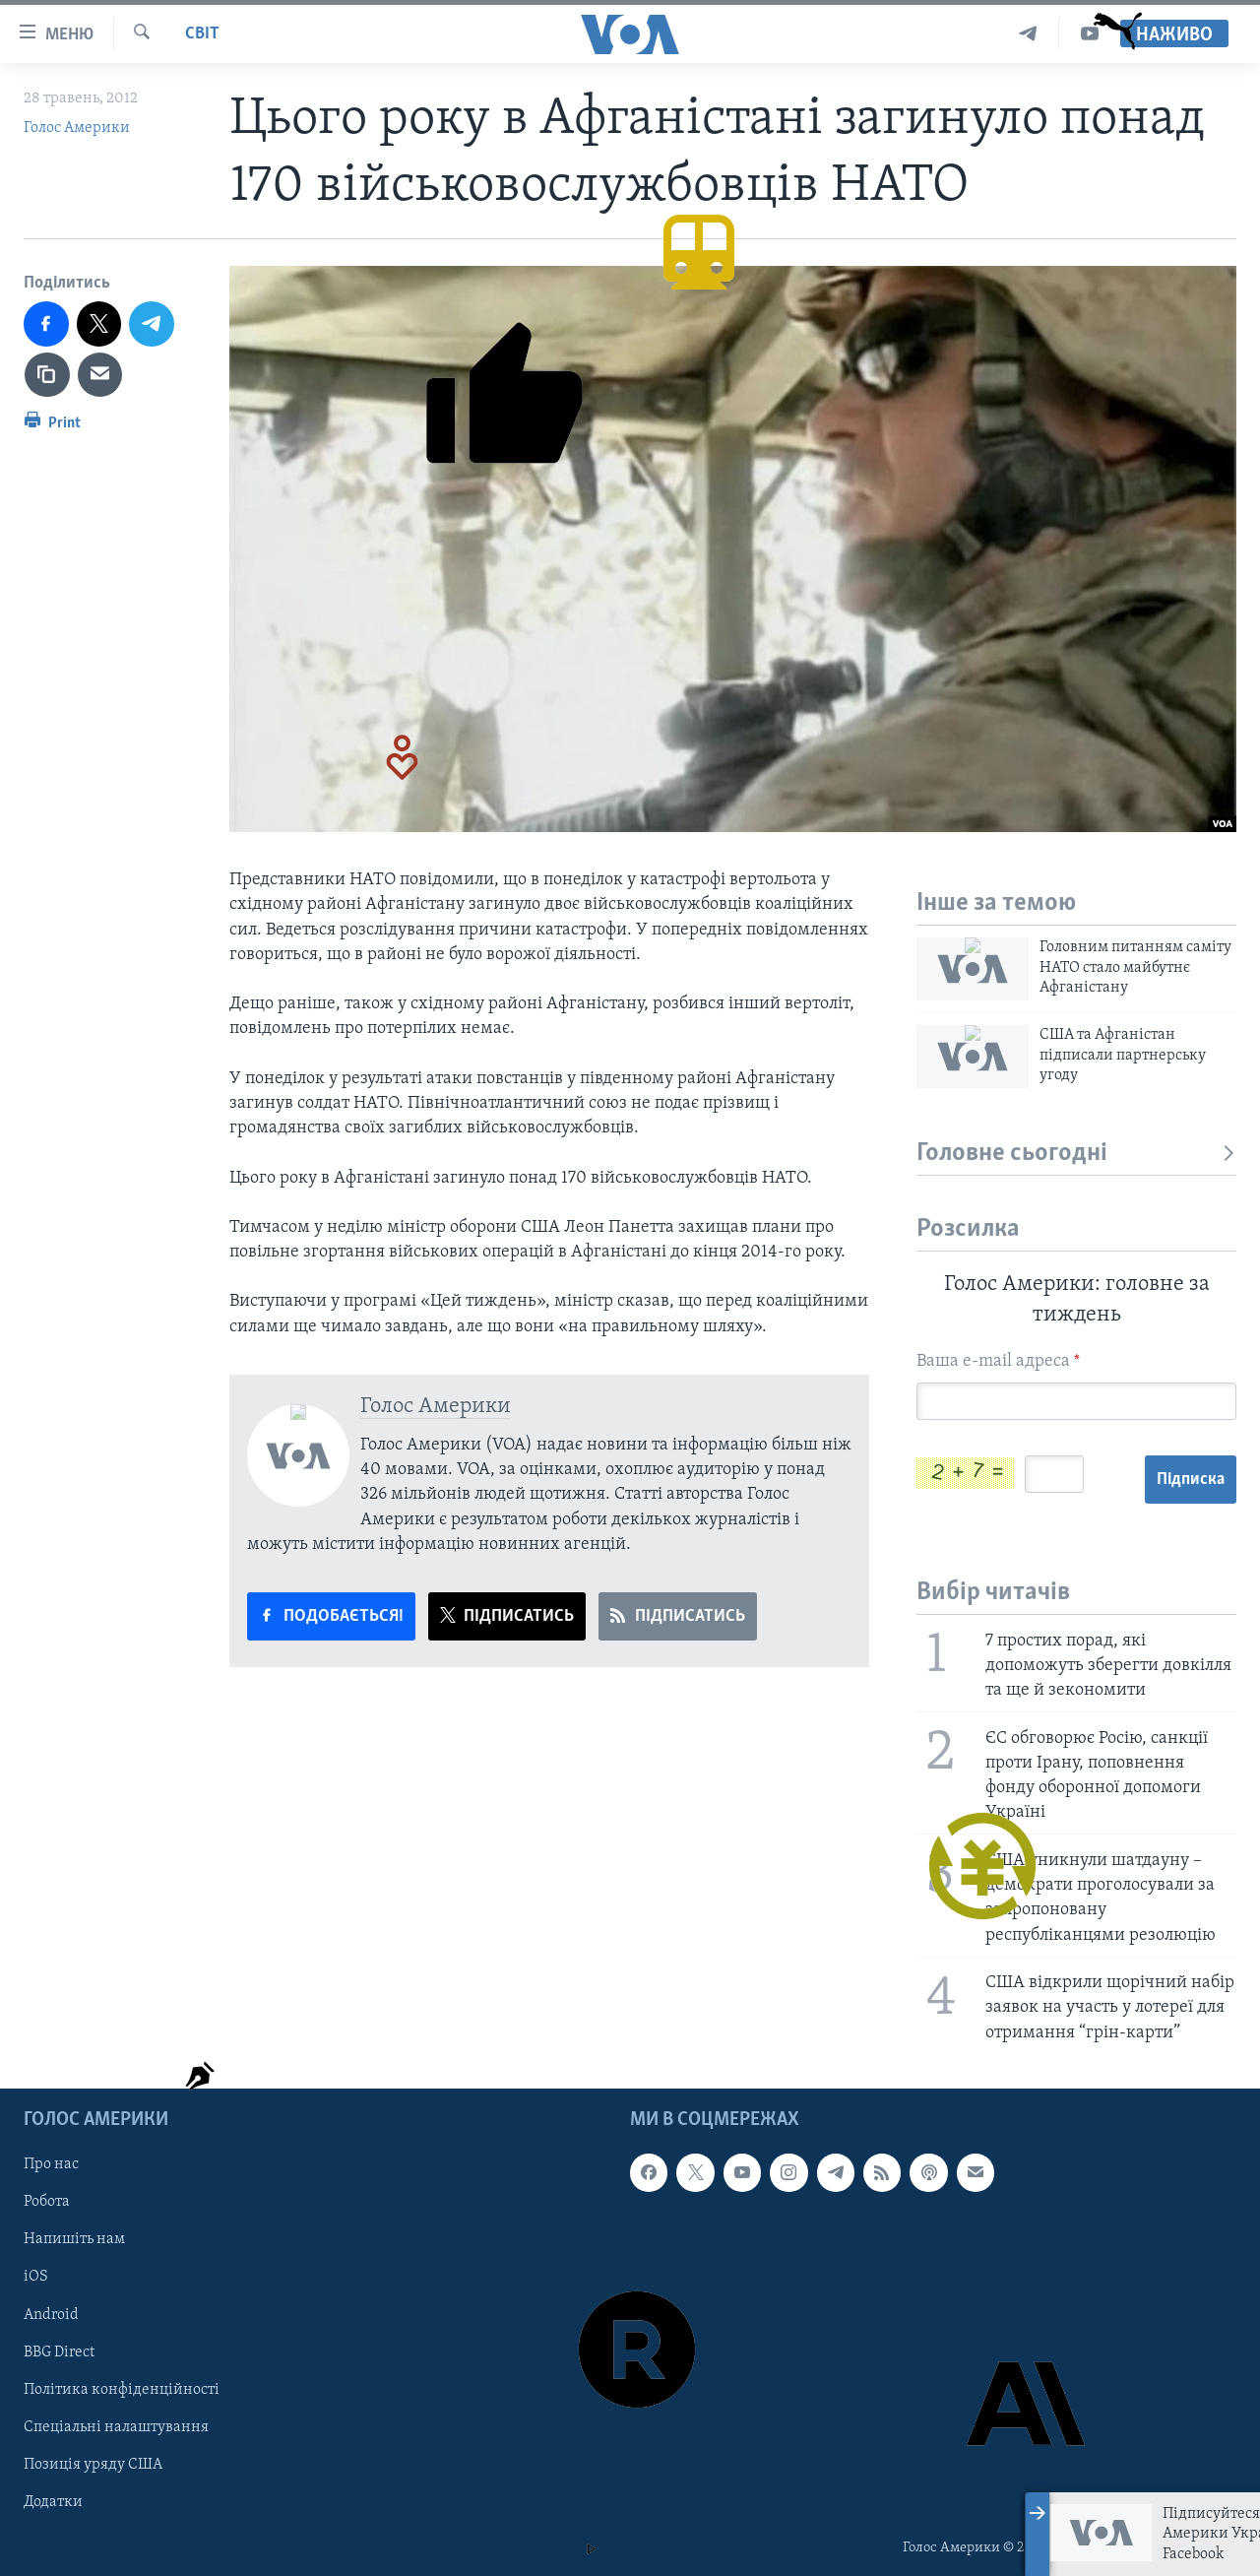 Image resolution: width=1260 pixels, height=2576 pixels. Describe the element at coordinates (590, 2548) in the screenshot. I see `play media or video content` at that location.